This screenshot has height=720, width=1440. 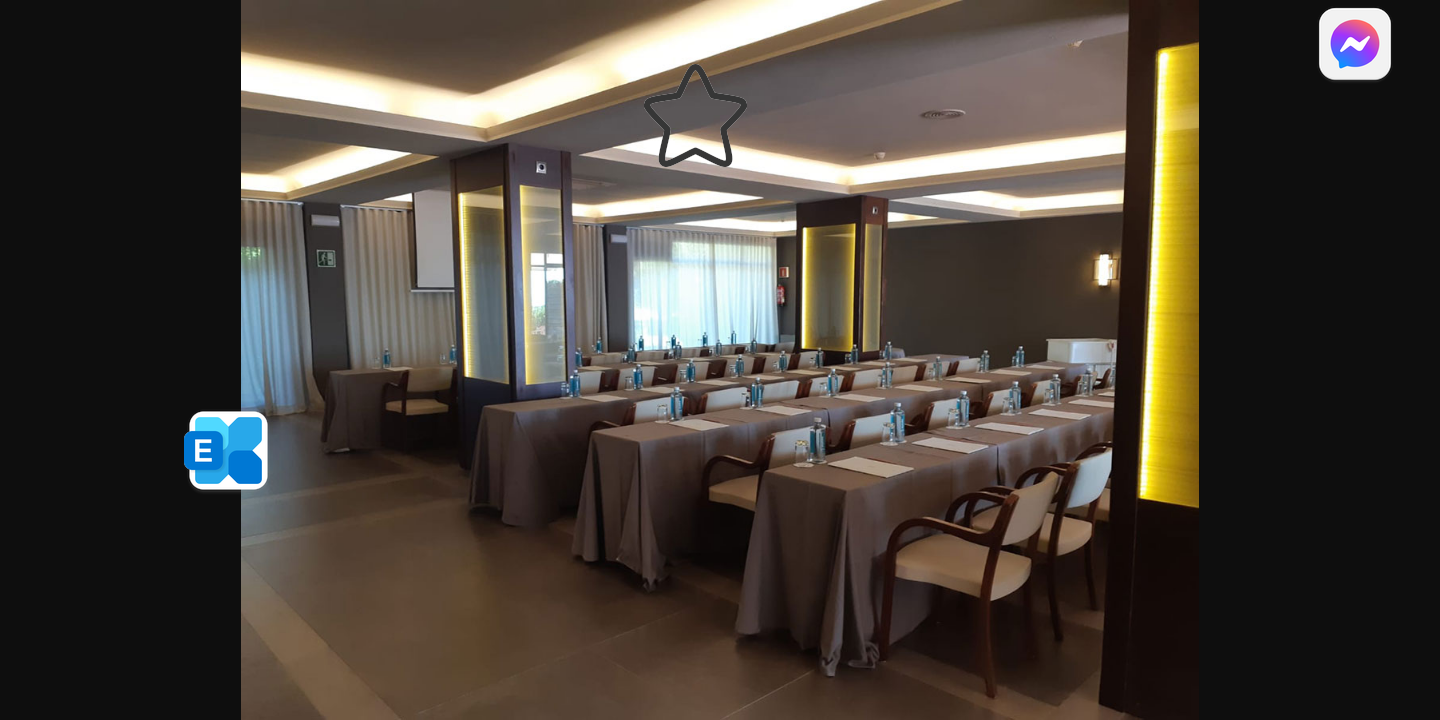 What do you see at coordinates (1355, 44) in the screenshot?
I see `open Facebook Messenger` at bounding box center [1355, 44].